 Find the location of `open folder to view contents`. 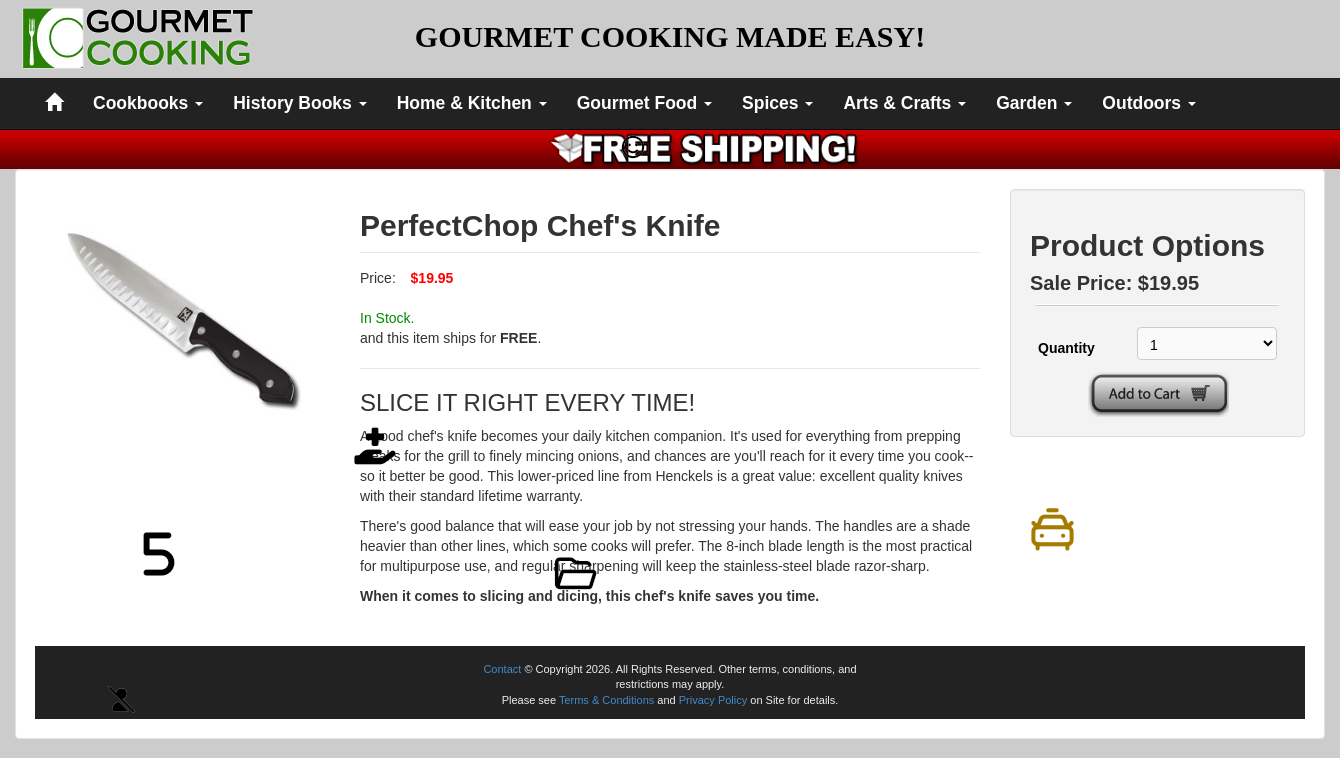

open folder to view contents is located at coordinates (574, 574).